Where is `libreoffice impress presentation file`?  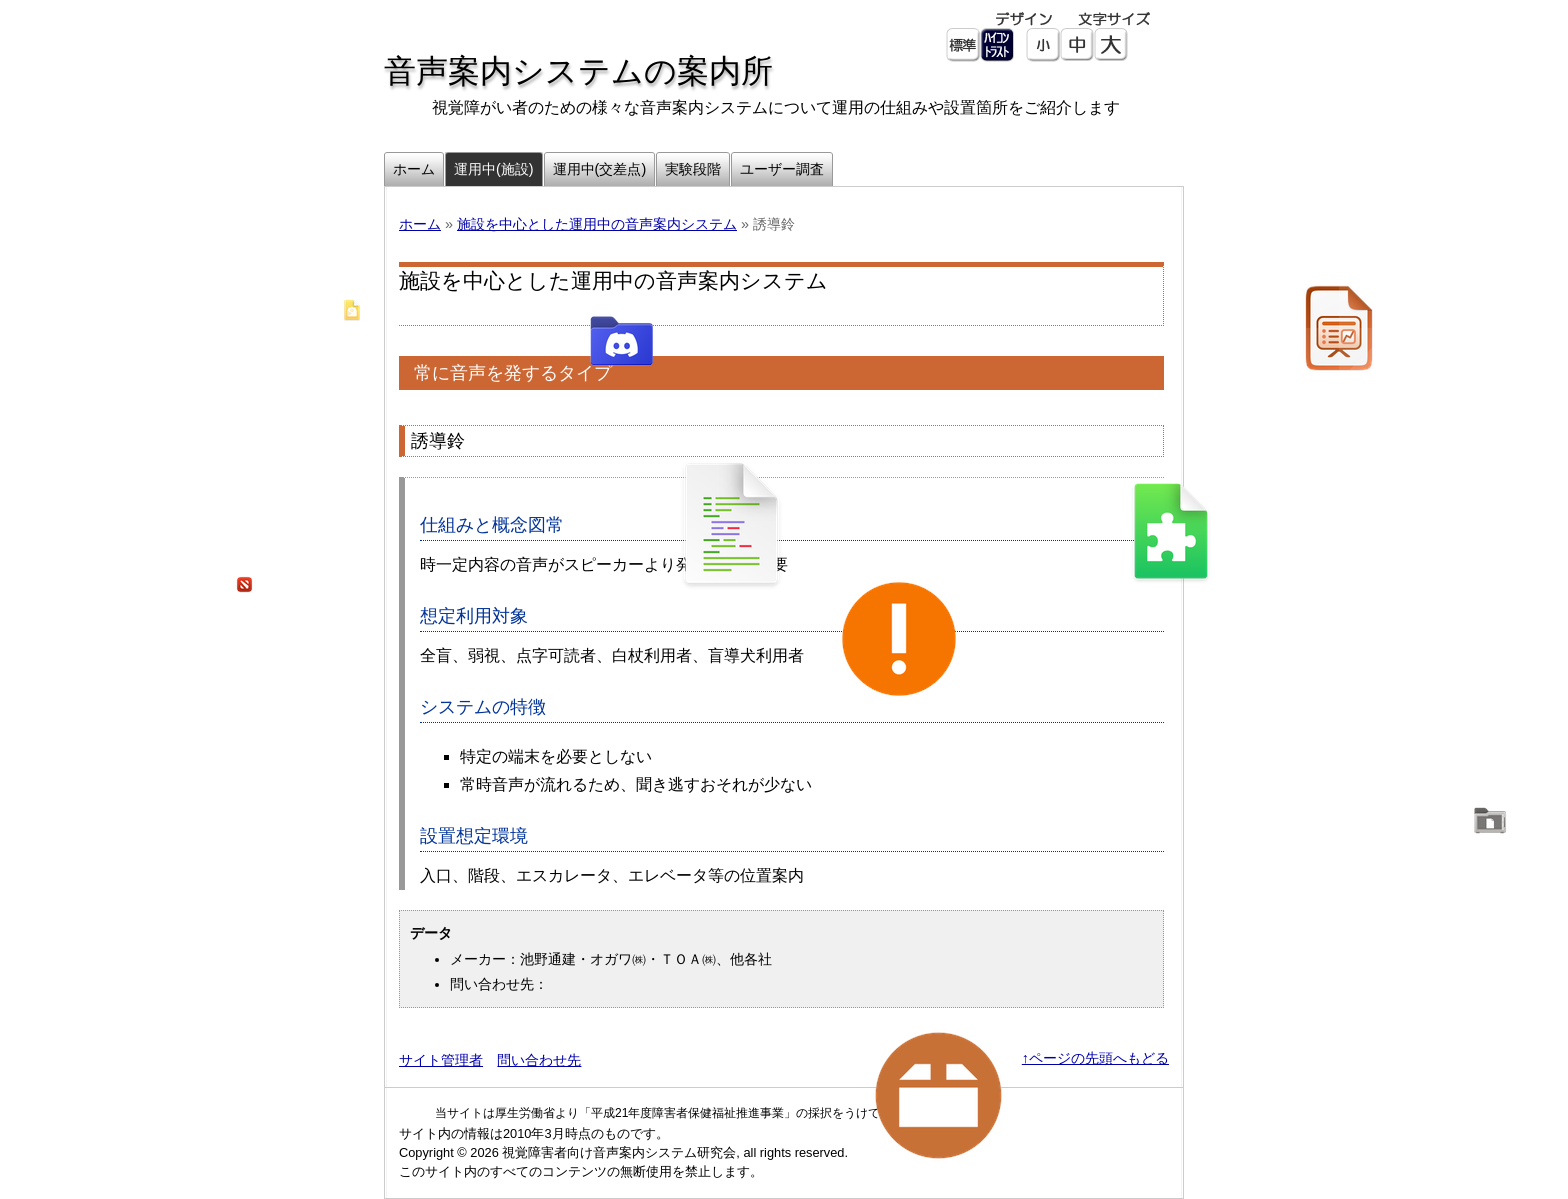
libreoffice impress presentation file is located at coordinates (1339, 328).